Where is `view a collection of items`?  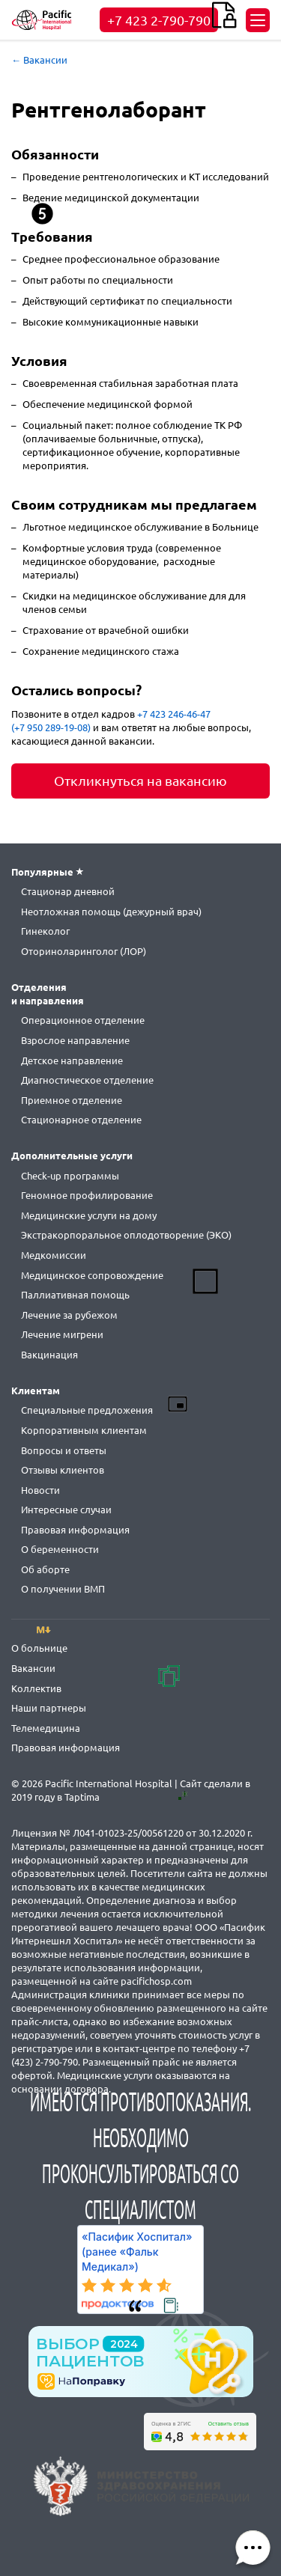 view a collection of items is located at coordinates (169, 1676).